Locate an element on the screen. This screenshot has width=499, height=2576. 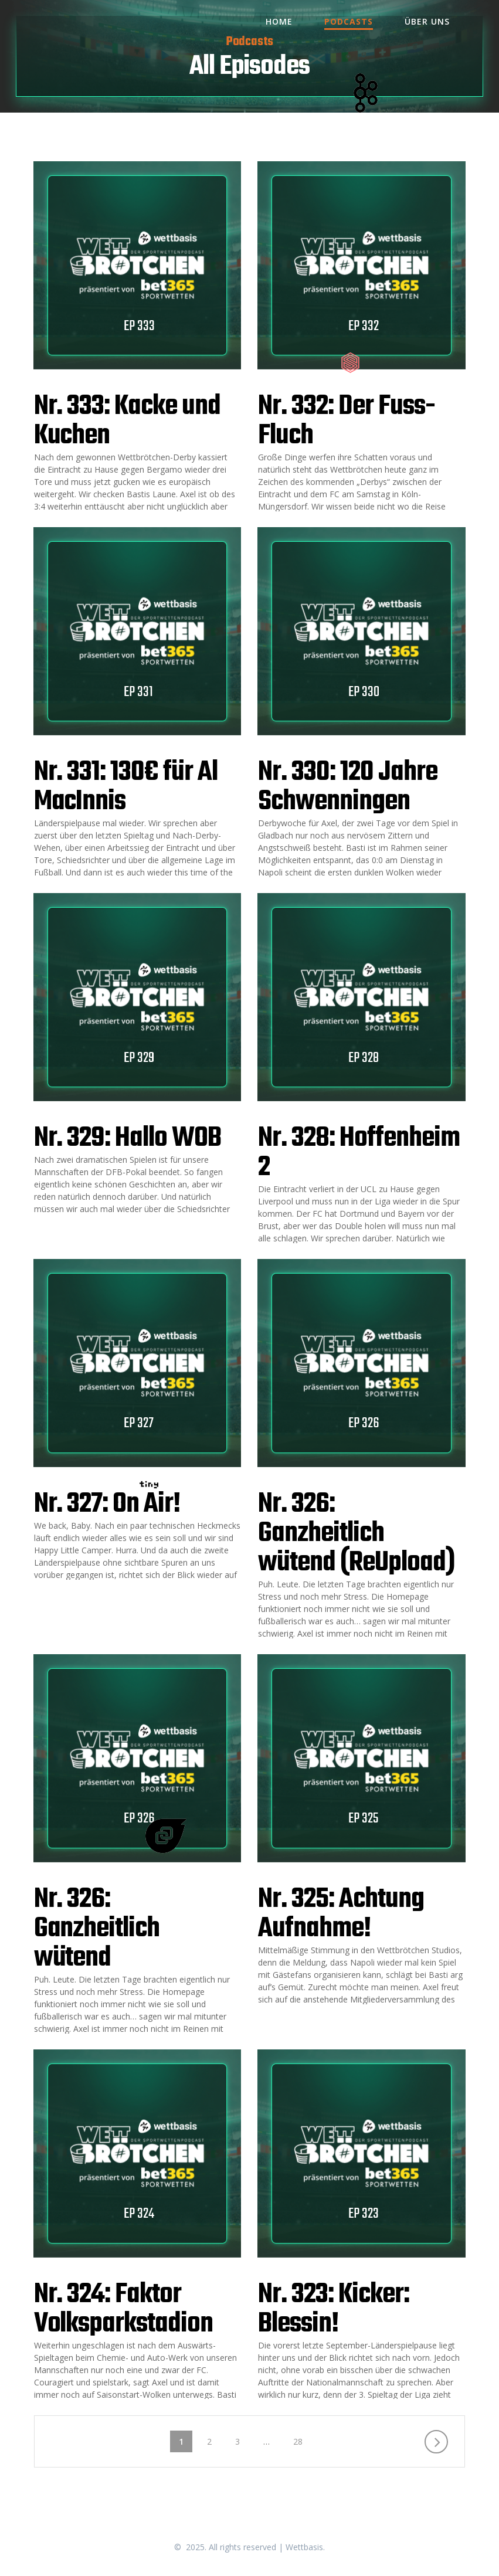
SurrealDB logo is located at coordinates (350, 362).